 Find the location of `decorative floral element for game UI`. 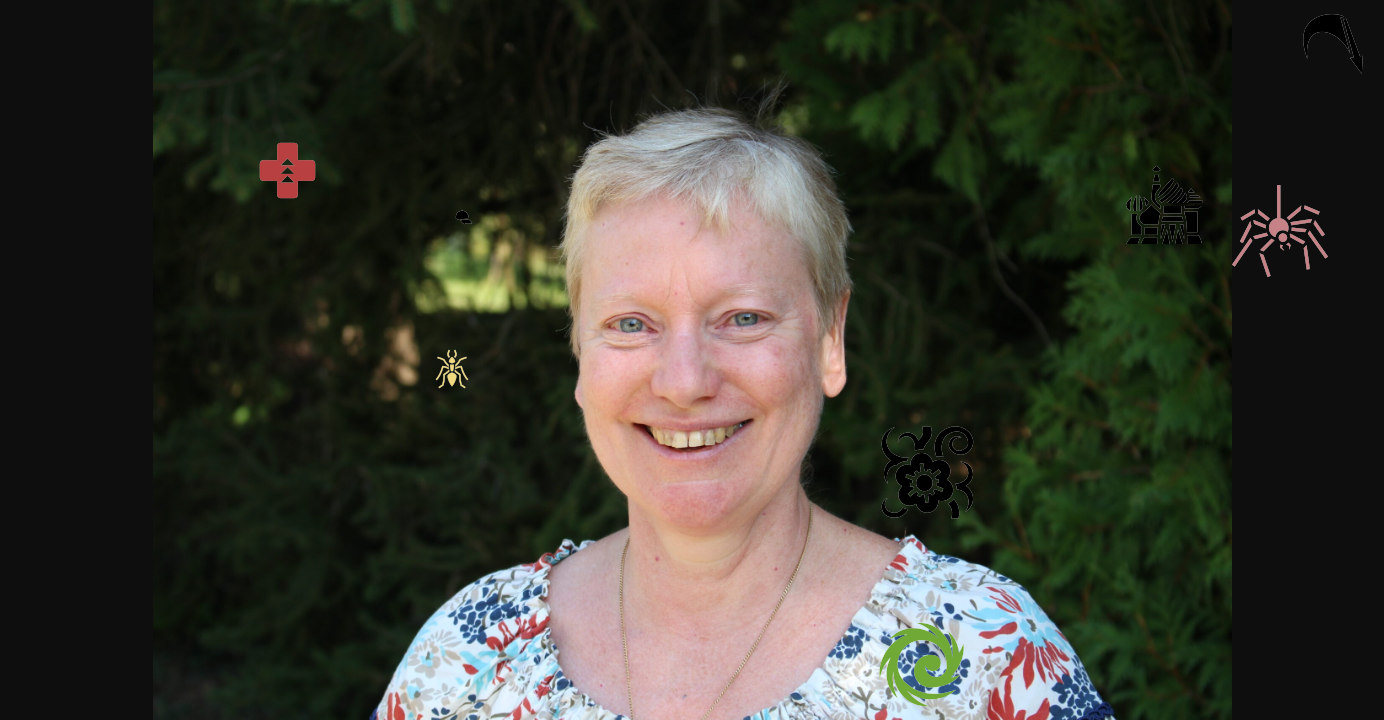

decorative floral element for game UI is located at coordinates (927, 472).